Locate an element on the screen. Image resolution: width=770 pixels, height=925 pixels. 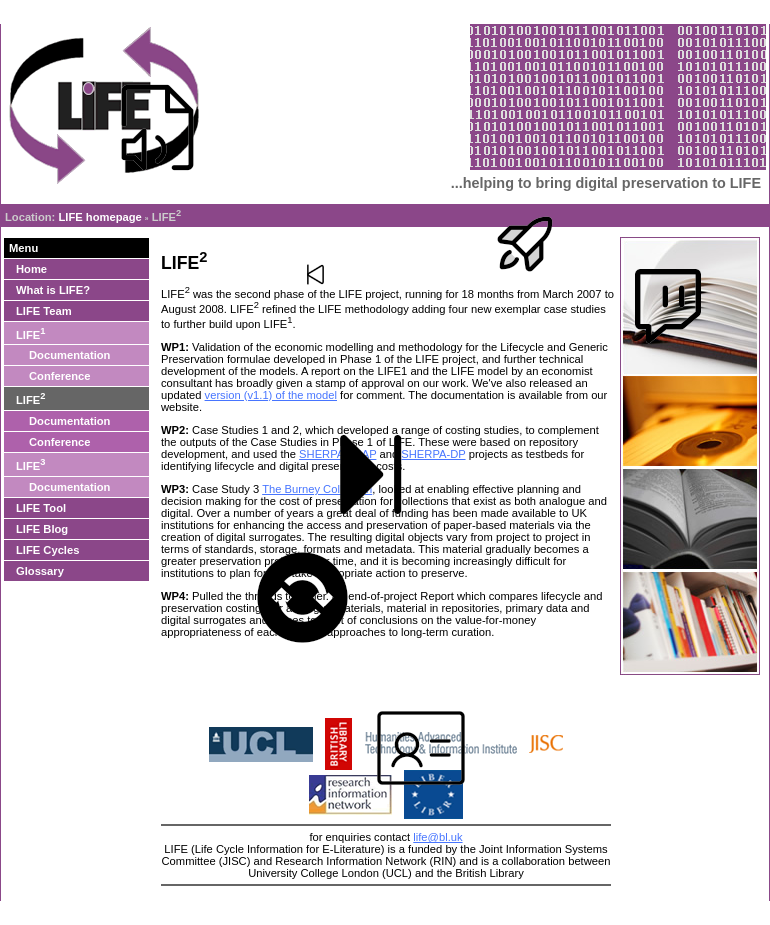
sync data or refresh content is located at coordinates (302, 597).